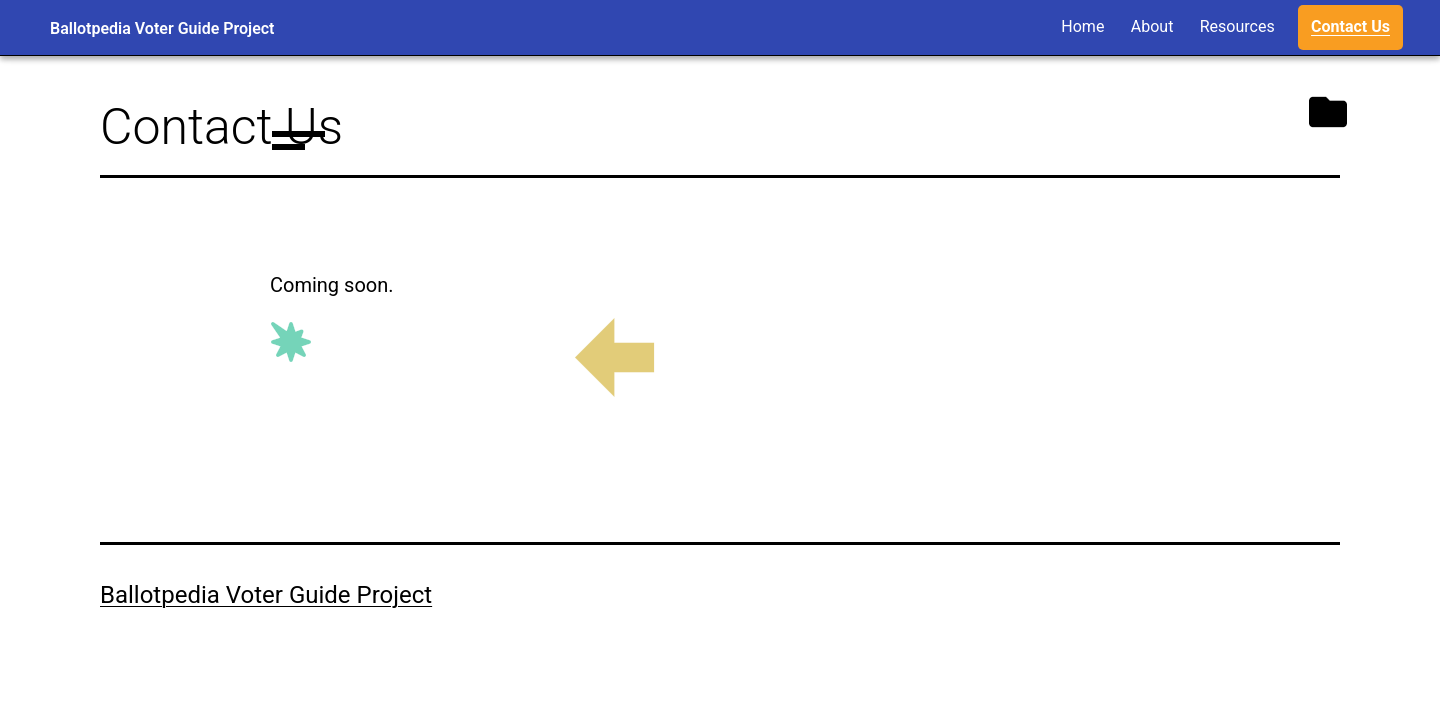 Image resolution: width=1440 pixels, height=720 pixels. What do you see at coordinates (1328, 112) in the screenshot?
I see `open file folder` at bounding box center [1328, 112].